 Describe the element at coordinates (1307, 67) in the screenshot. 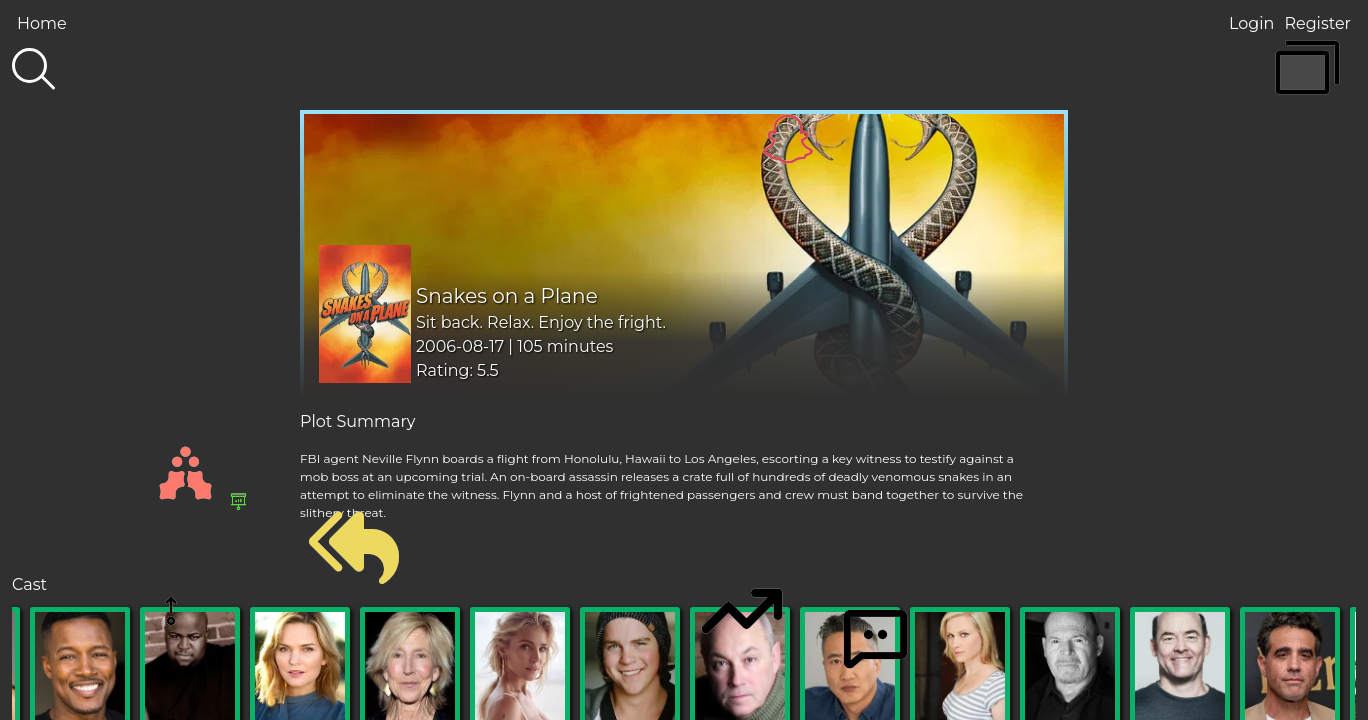

I see `view stacked cards or layers` at that location.